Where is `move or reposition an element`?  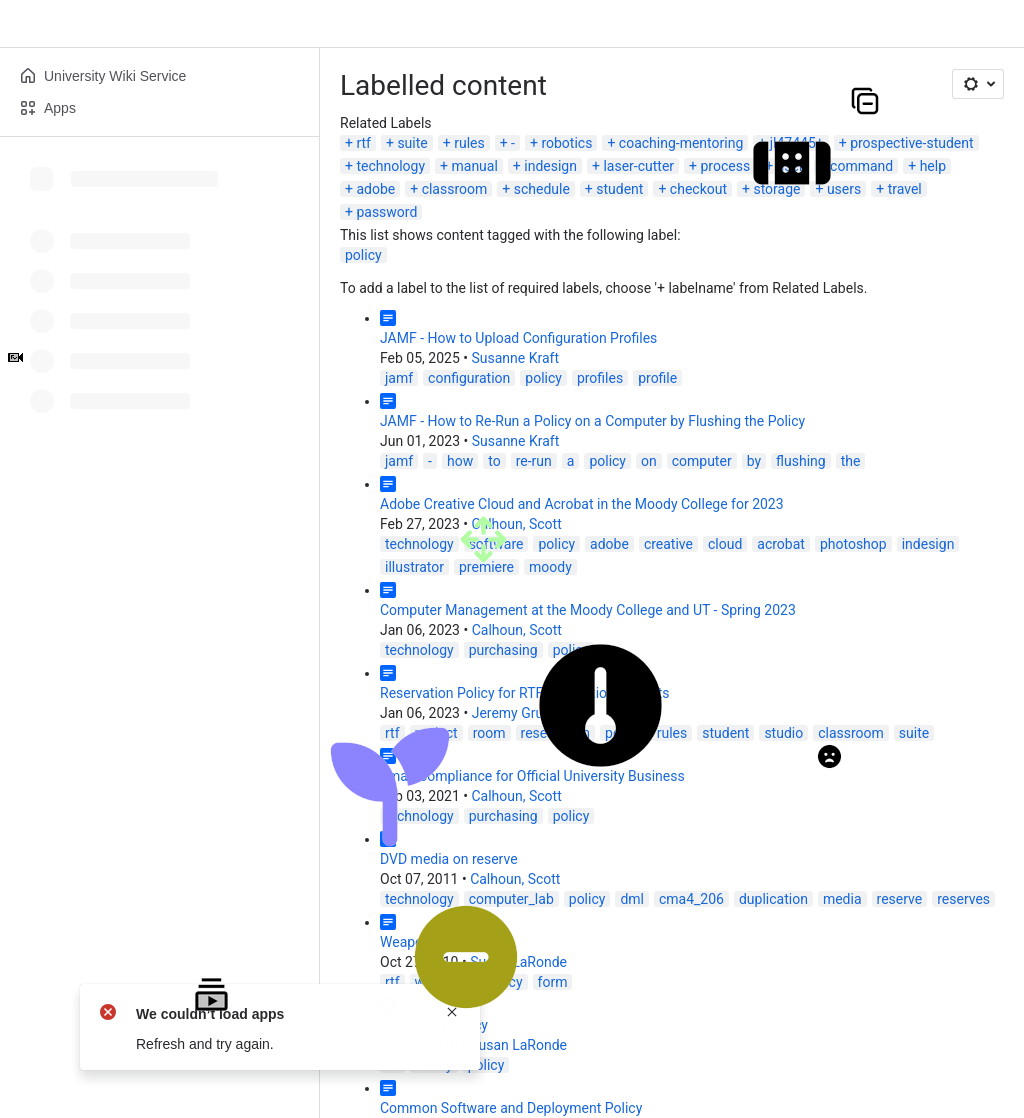
move or reposition an element is located at coordinates (483, 539).